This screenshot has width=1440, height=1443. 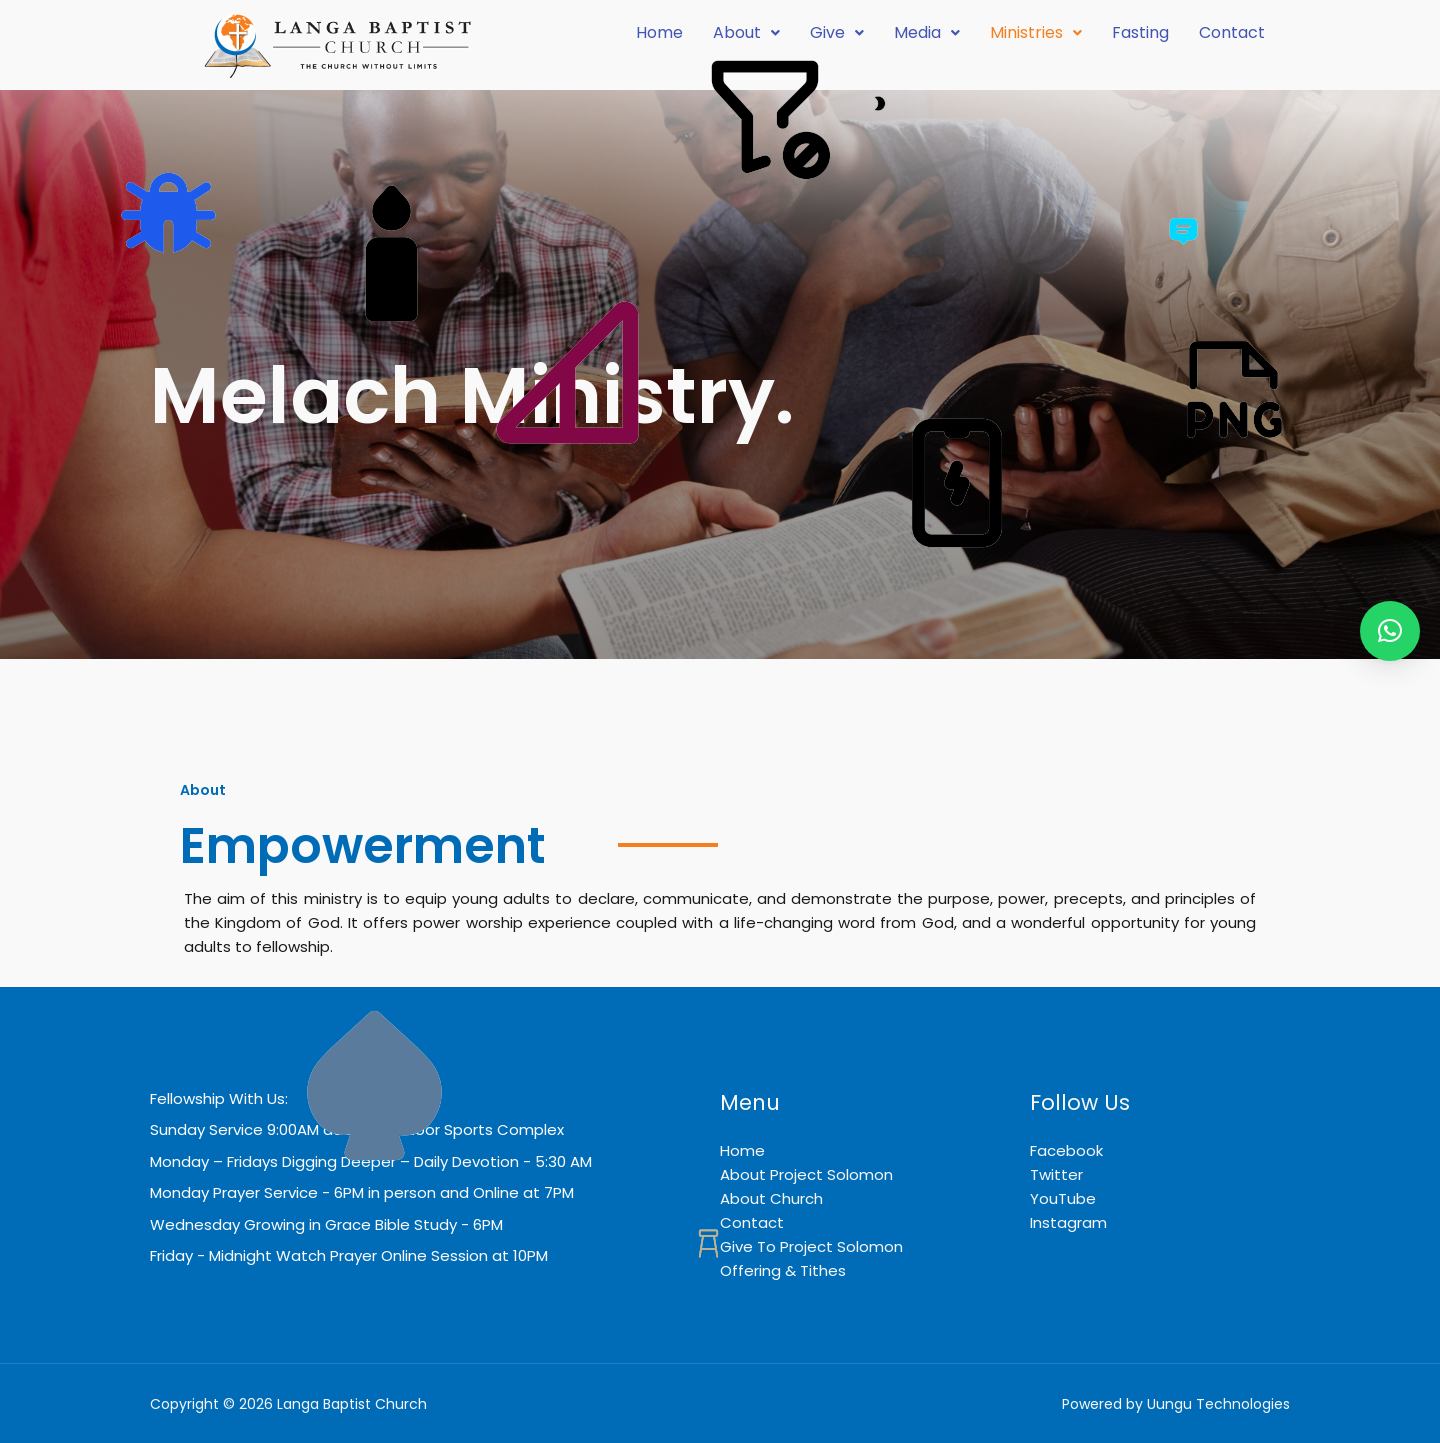 What do you see at coordinates (765, 114) in the screenshot?
I see `clear all active filters` at bounding box center [765, 114].